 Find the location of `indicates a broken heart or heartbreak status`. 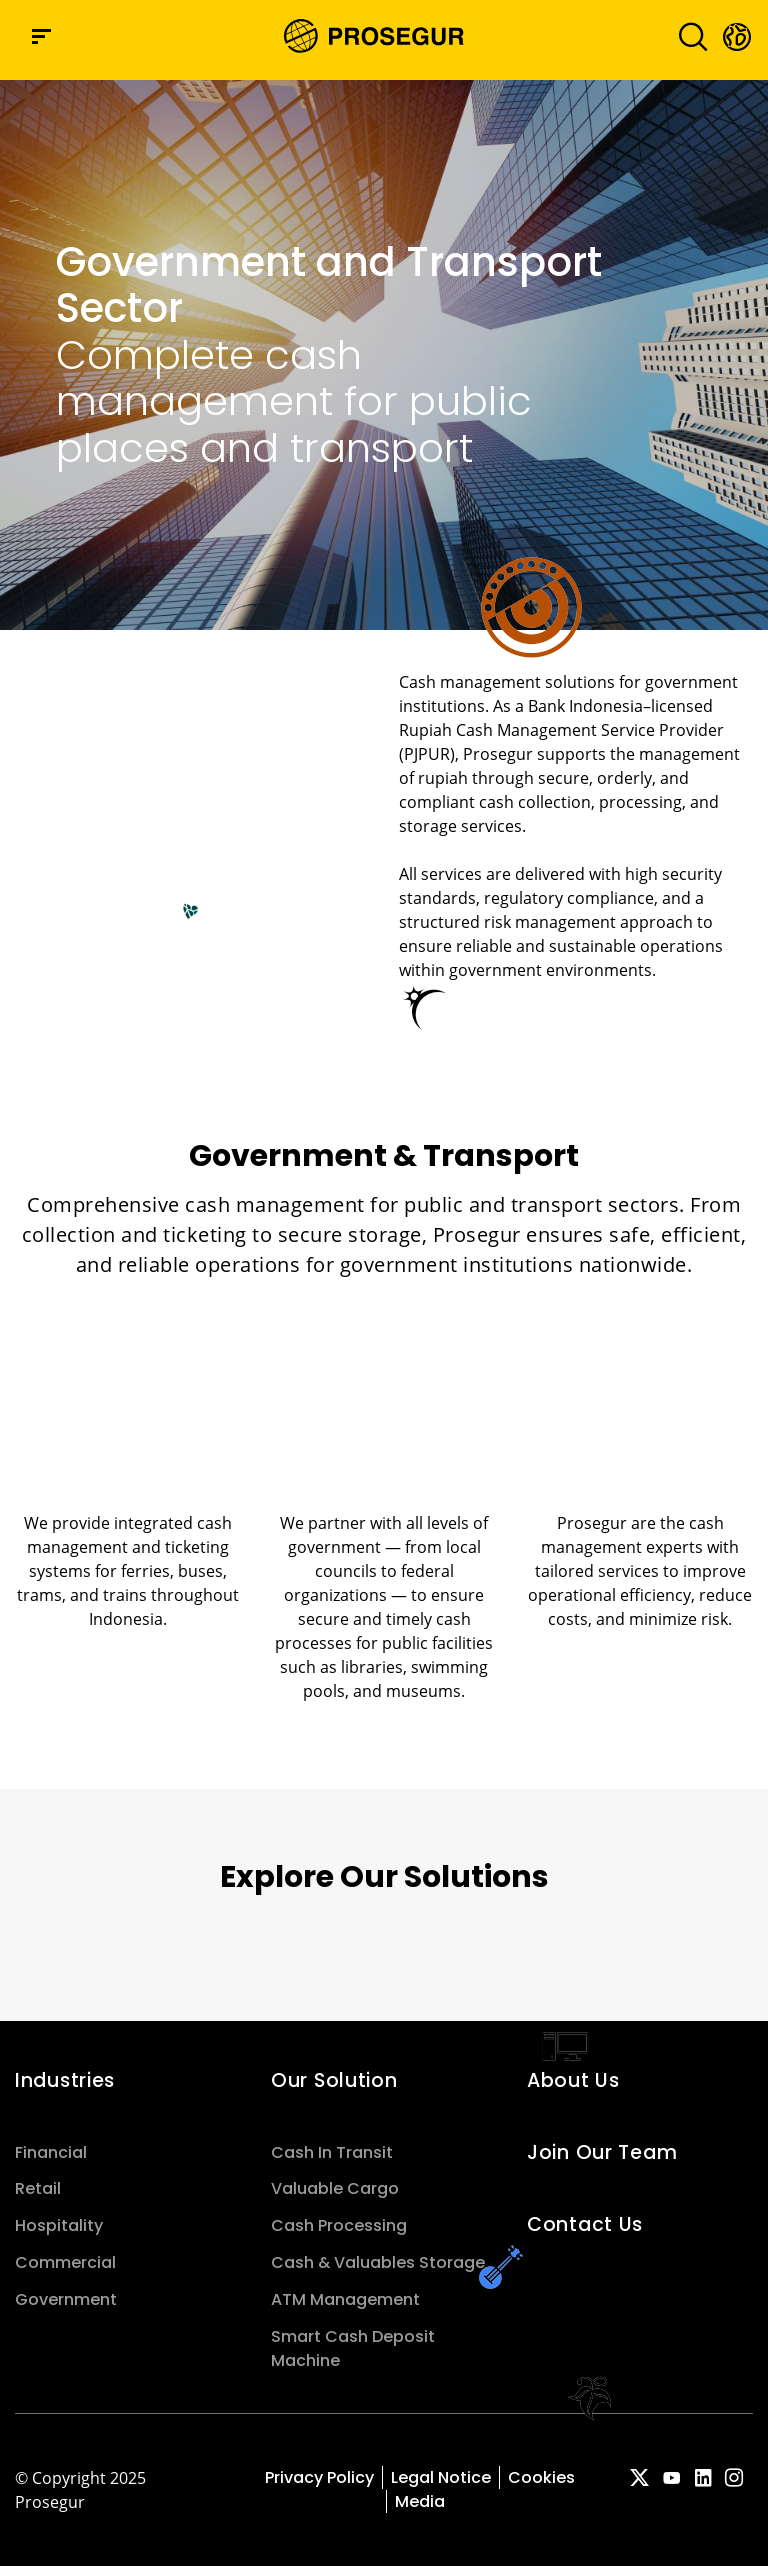

indicates a broken heart or heartbreak status is located at coordinates (190, 911).